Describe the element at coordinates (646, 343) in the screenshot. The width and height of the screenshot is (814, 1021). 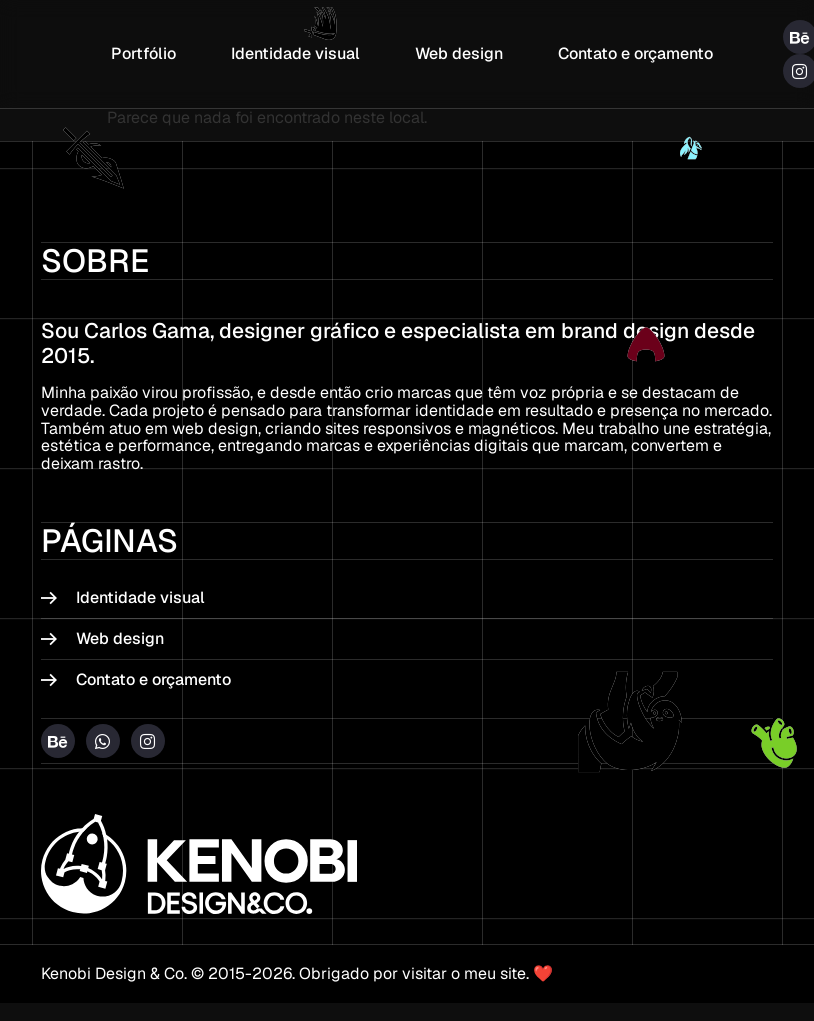
I see `onigiri or rice ball food item` at that location.